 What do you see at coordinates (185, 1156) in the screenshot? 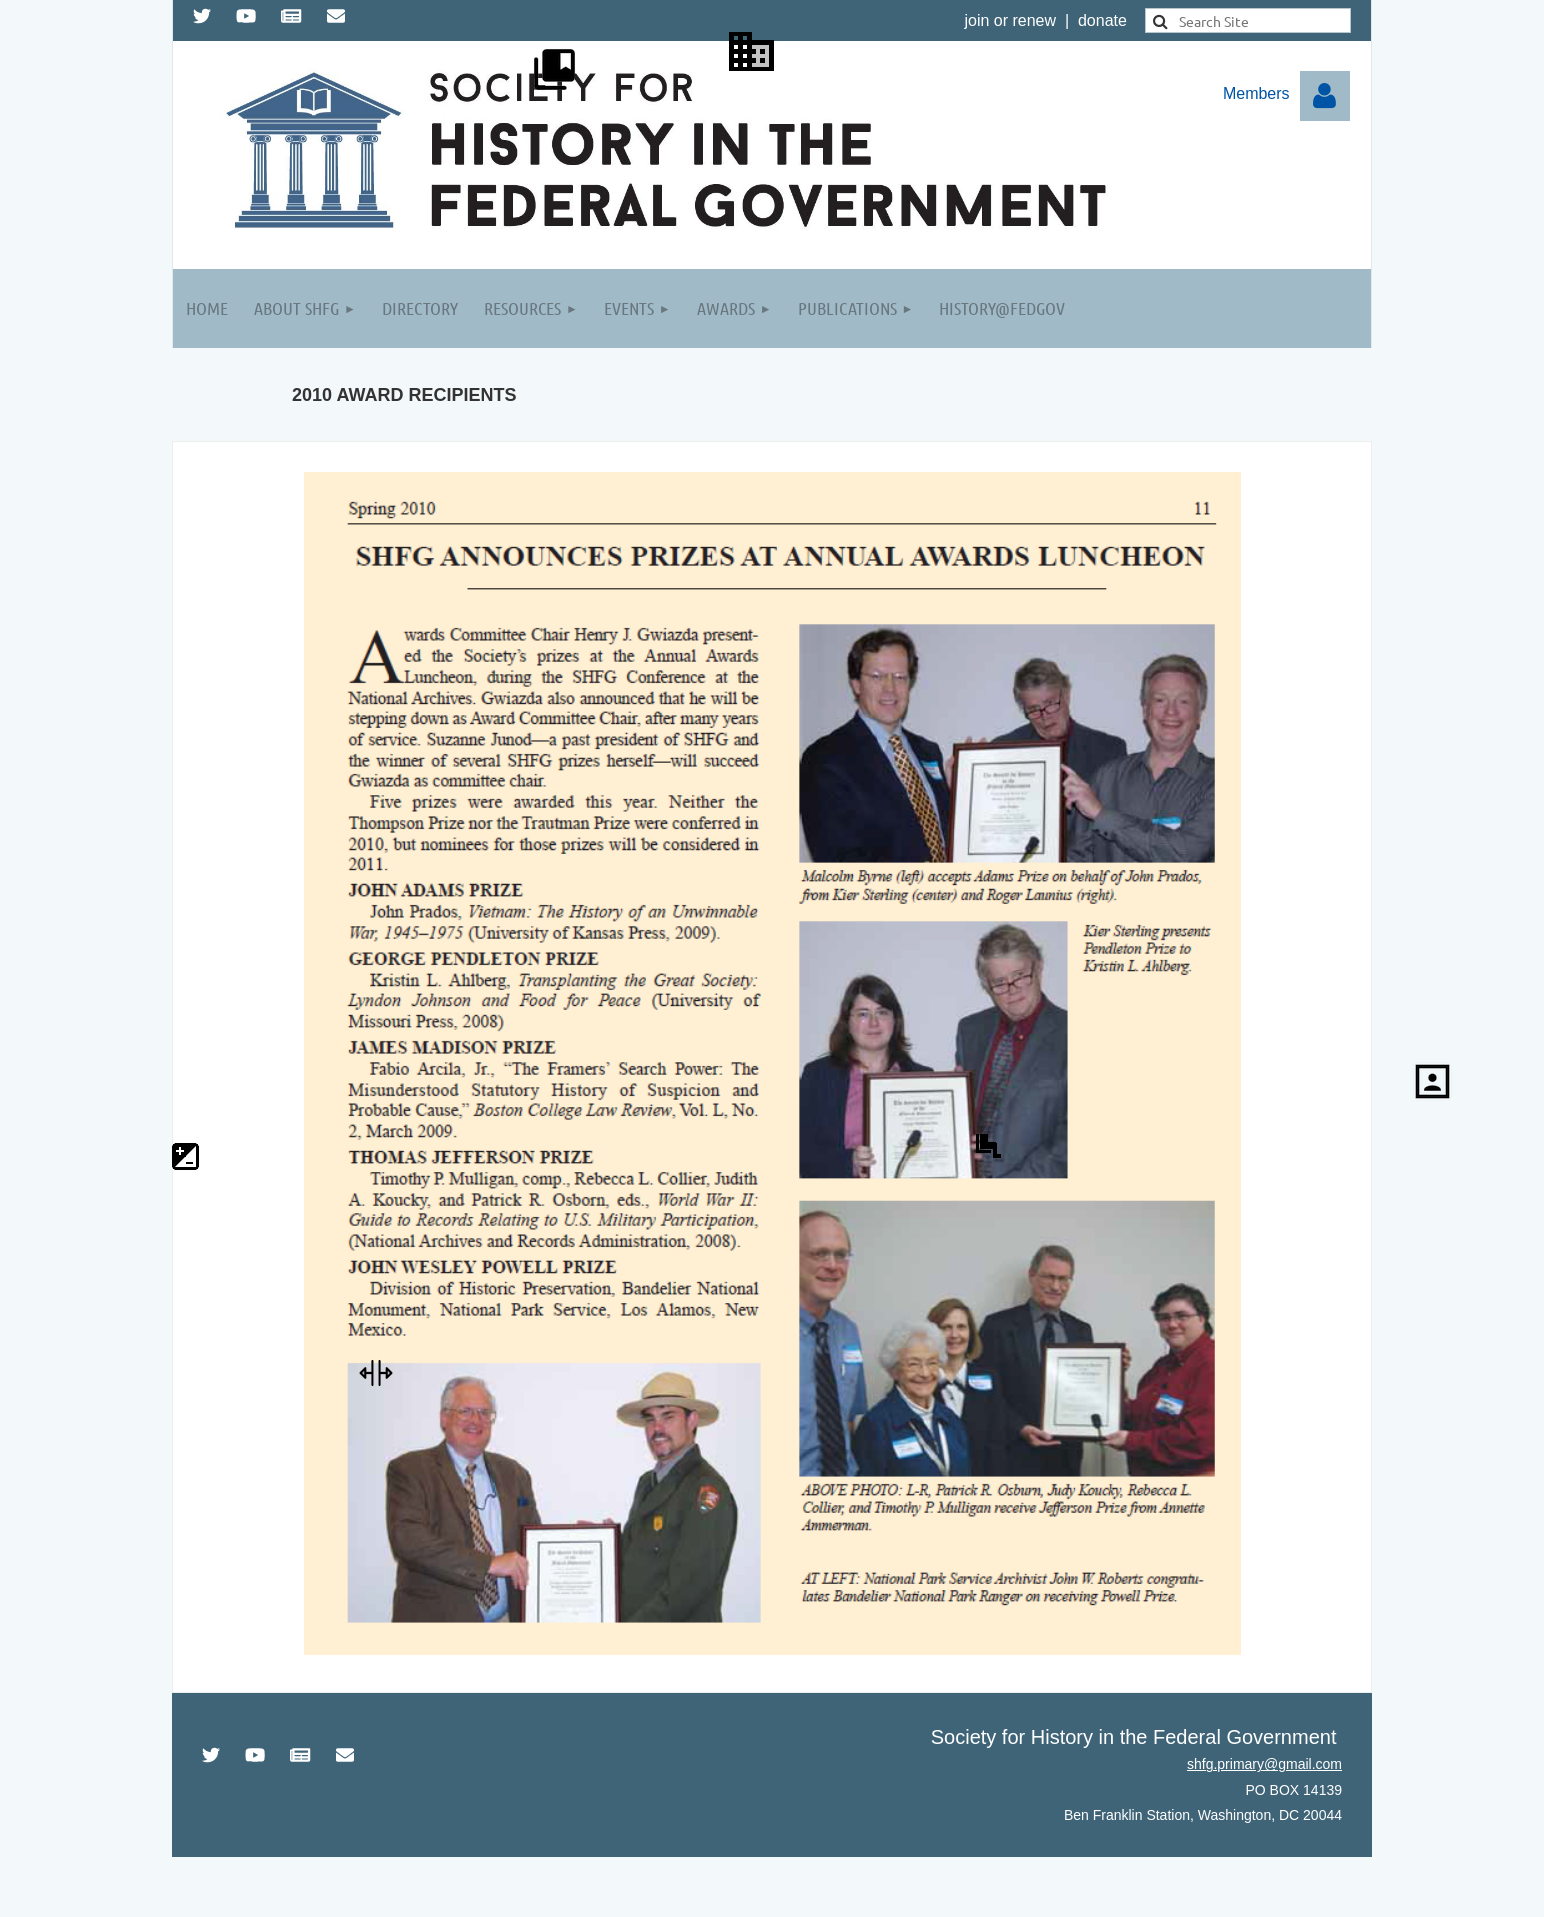
I see `adjust camera ISO sensitivity settings` at bounding box center [185, 1156].